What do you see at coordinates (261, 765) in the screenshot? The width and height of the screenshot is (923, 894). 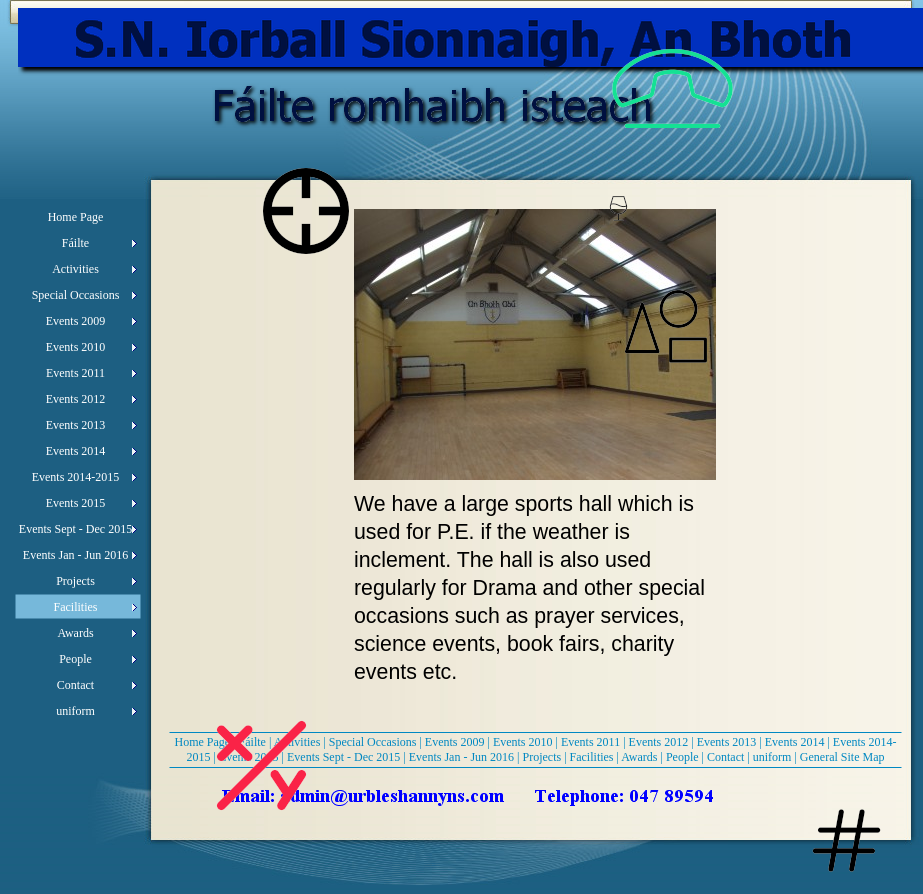 I see `perform division calculation` at bounding box center [261, 765].